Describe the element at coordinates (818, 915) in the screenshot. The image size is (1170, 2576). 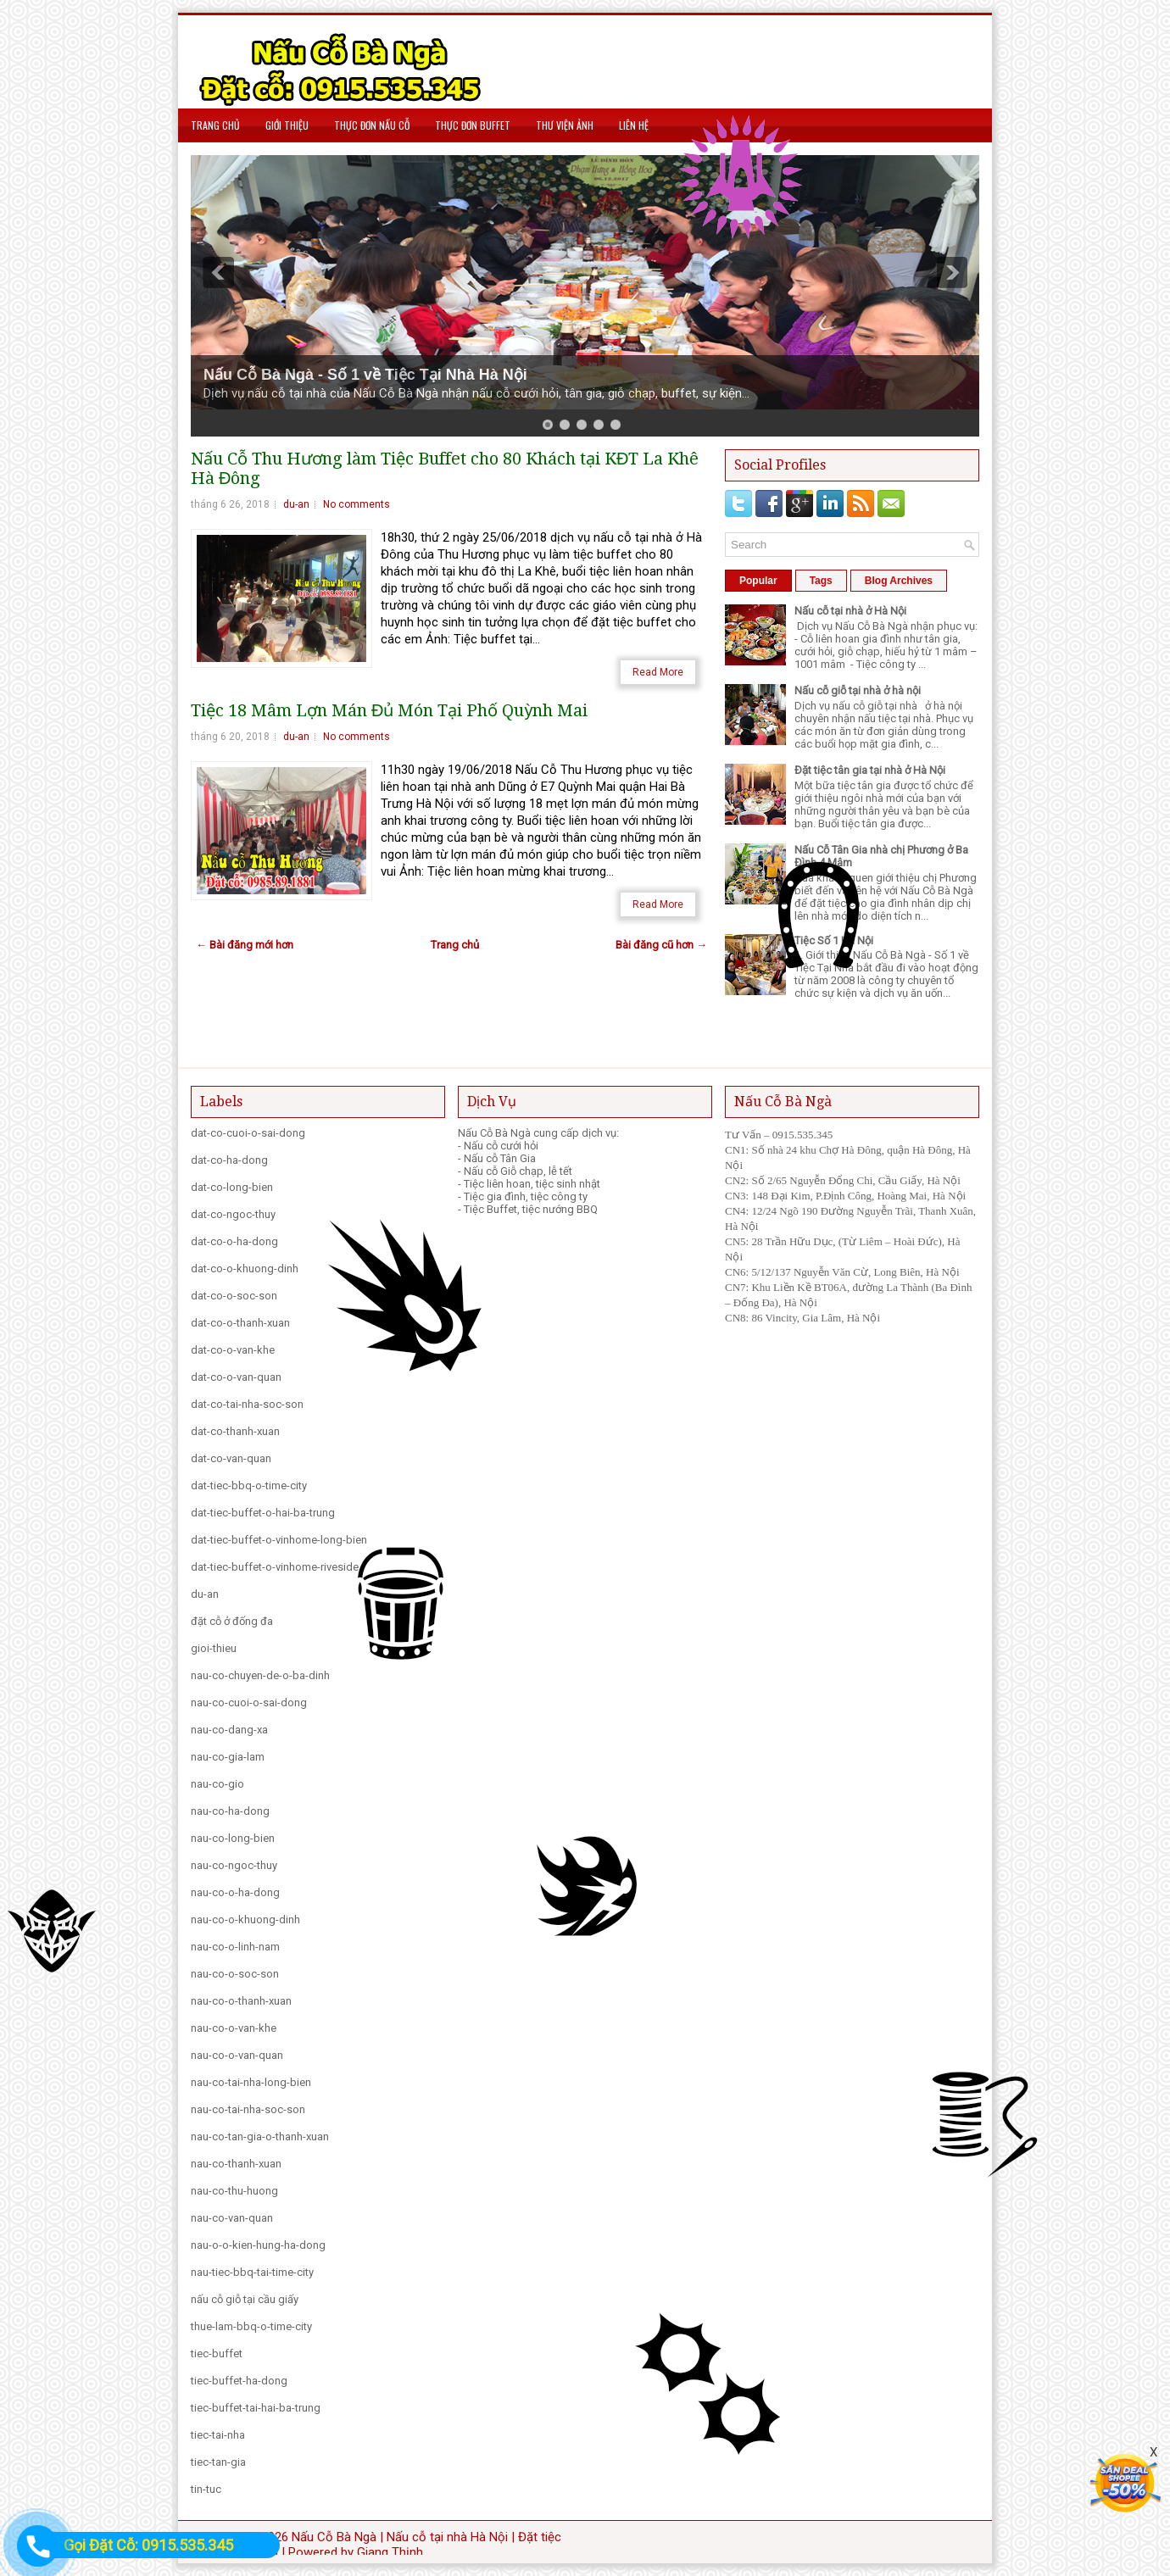
I see `access luck or fortune-related game features` at that location.